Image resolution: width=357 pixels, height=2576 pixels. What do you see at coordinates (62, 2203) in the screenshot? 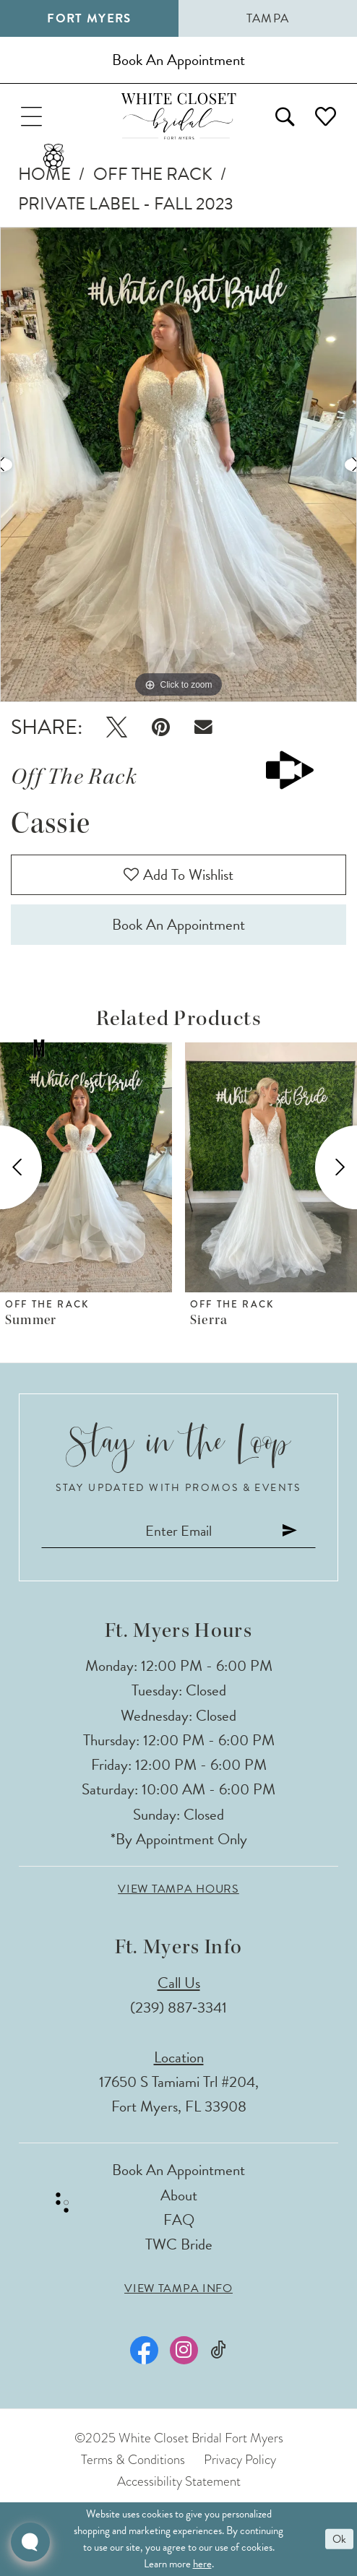
I see `D-Wave Systems company logo` at bounding box center [62, 2203].